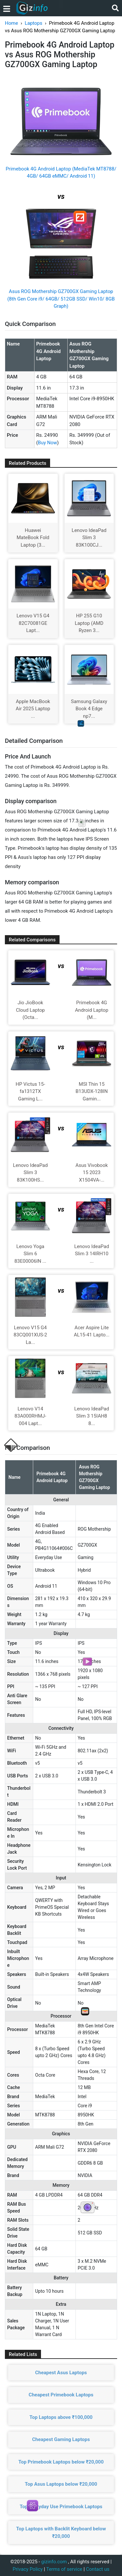  Describe the element at coordinates (80, 217) in the screenshot. I see `open Zrythm digital audio workstation` at that location.